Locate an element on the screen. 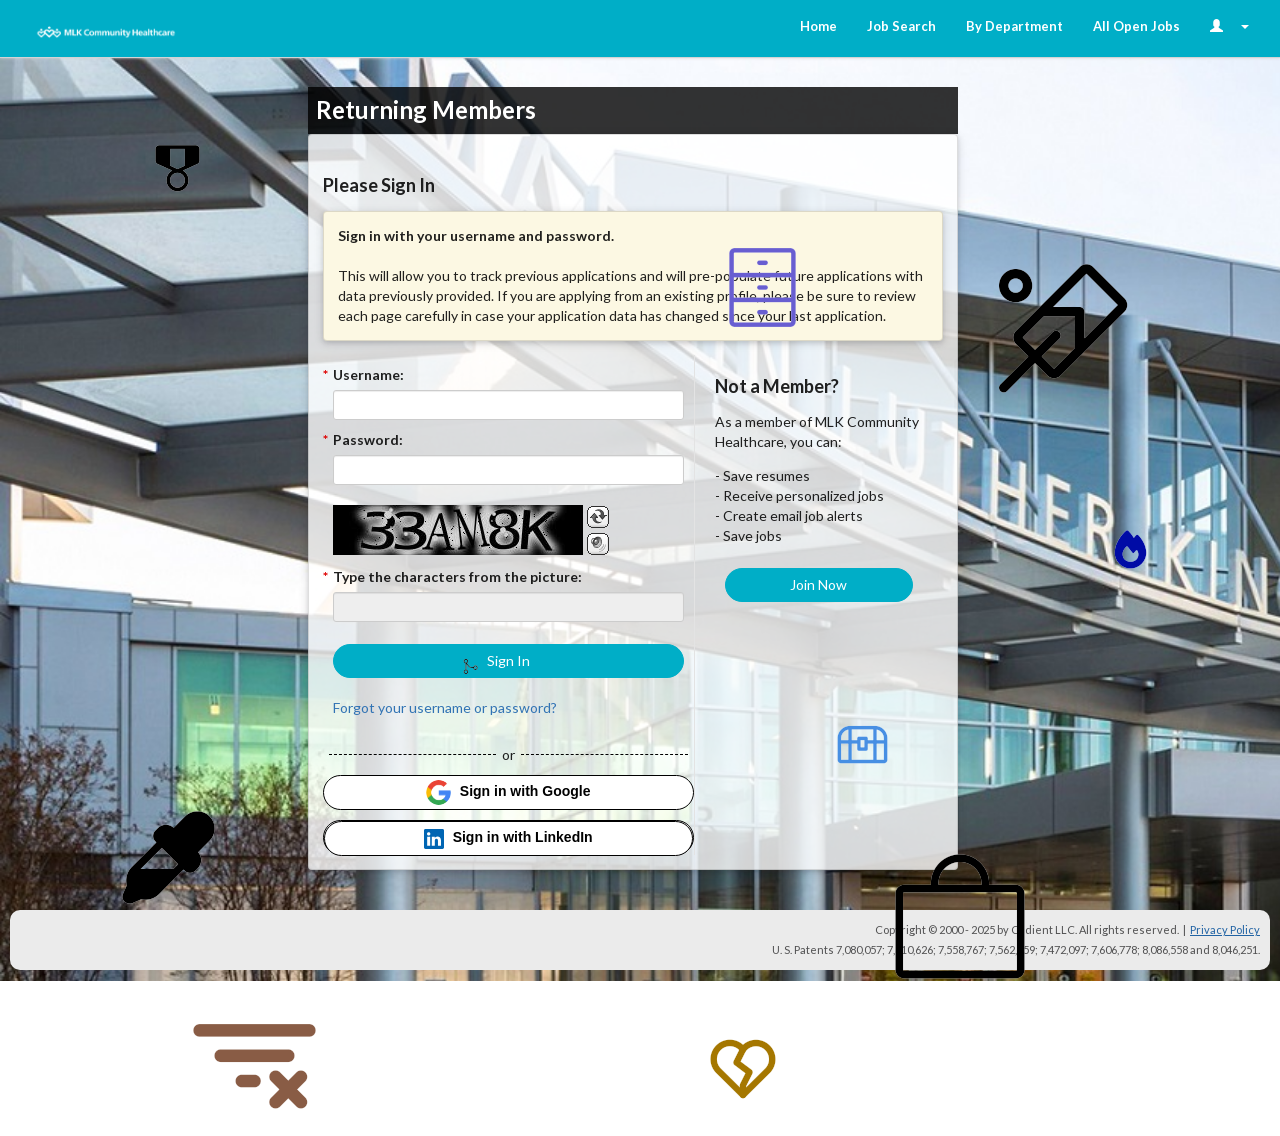 Image resolution: width=1280 pixels, height=1136 pixels. clear all active filters is located at coordinates (254, 1051).